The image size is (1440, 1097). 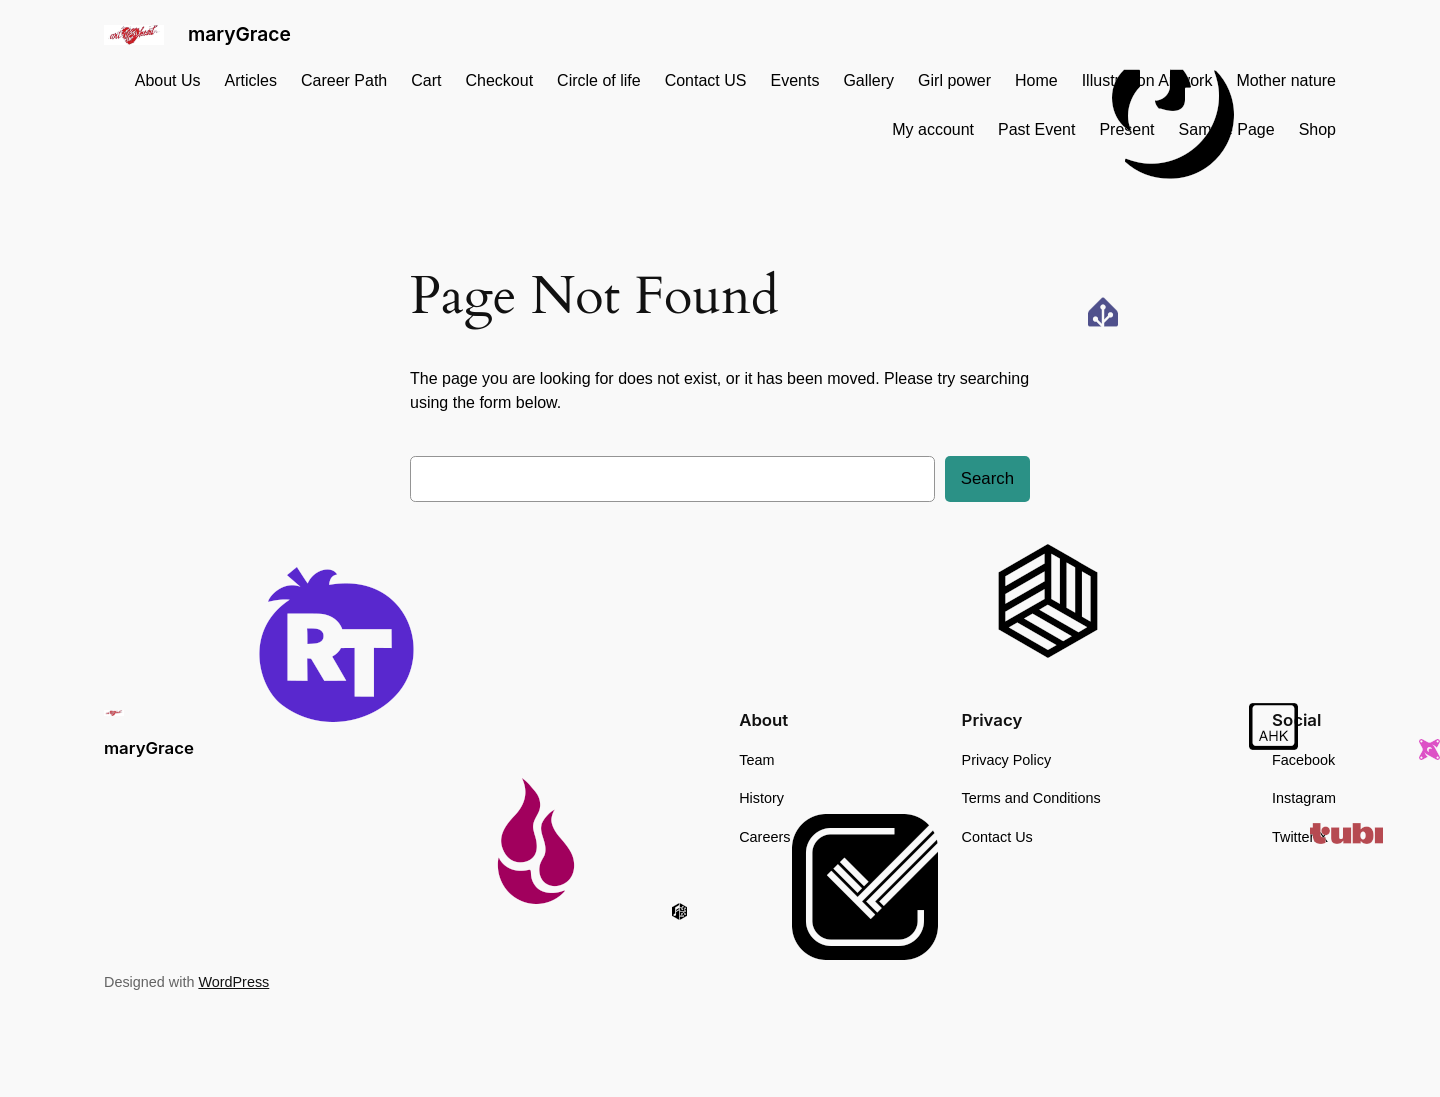 I want to click on backblaze cloud backup service logo, so click(x=536, y=841).